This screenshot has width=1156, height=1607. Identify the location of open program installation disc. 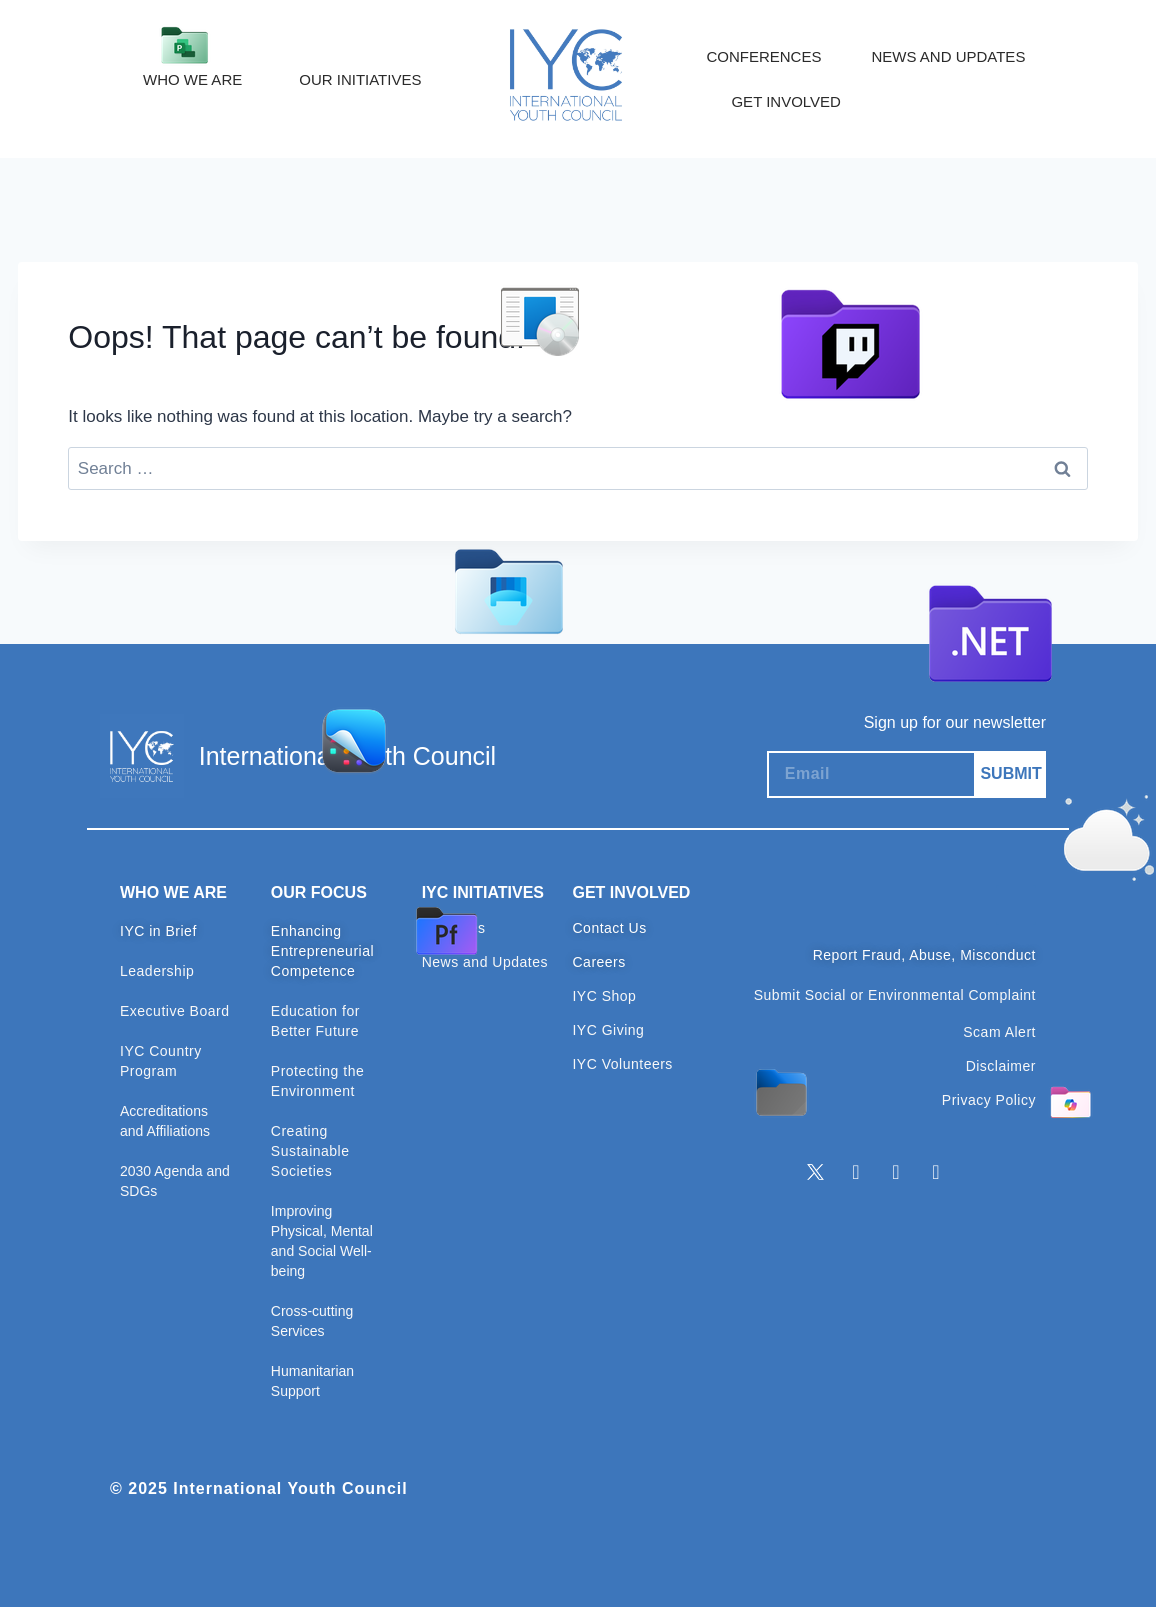
(540, 317).